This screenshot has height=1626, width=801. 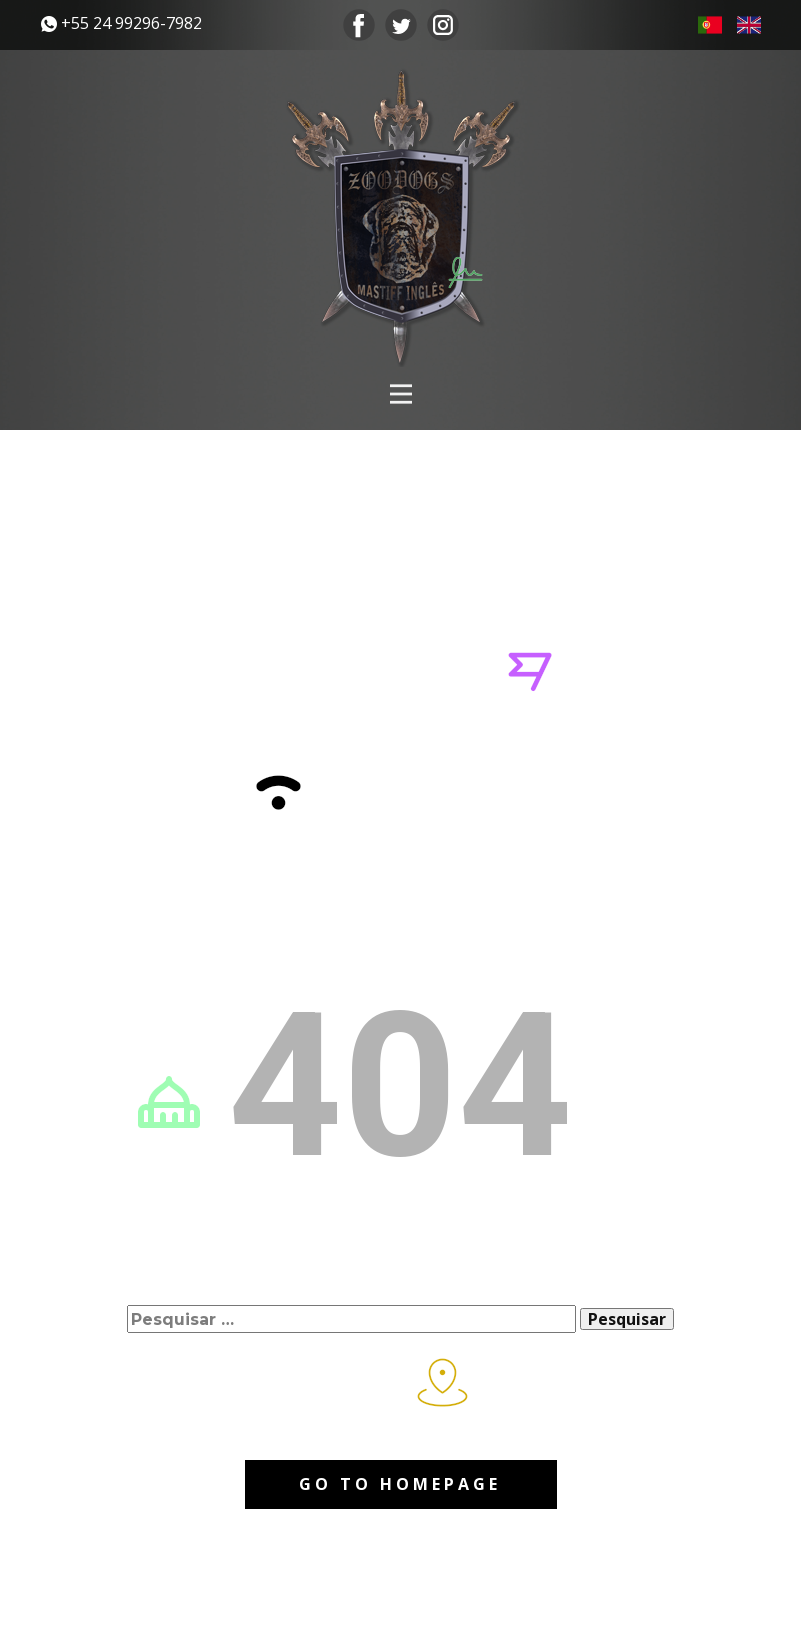 What do you see at coordinates (465, 272) in the screenshot?
I see `add your signature to a document` at bounding box center [465, 272].